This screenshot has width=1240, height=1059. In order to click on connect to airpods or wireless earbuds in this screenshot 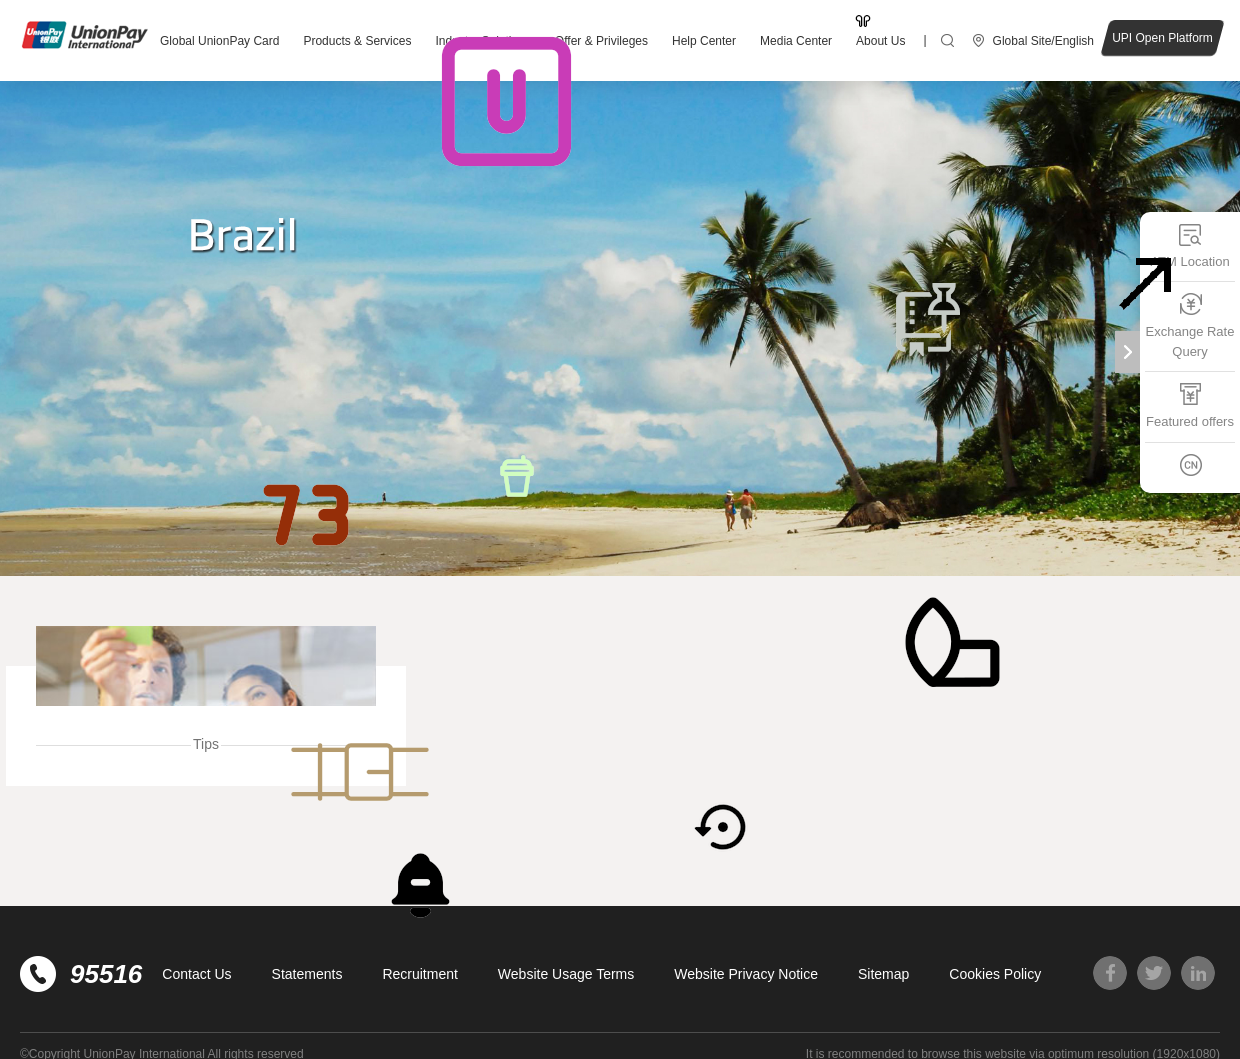, I will do `click(863, 21)`.